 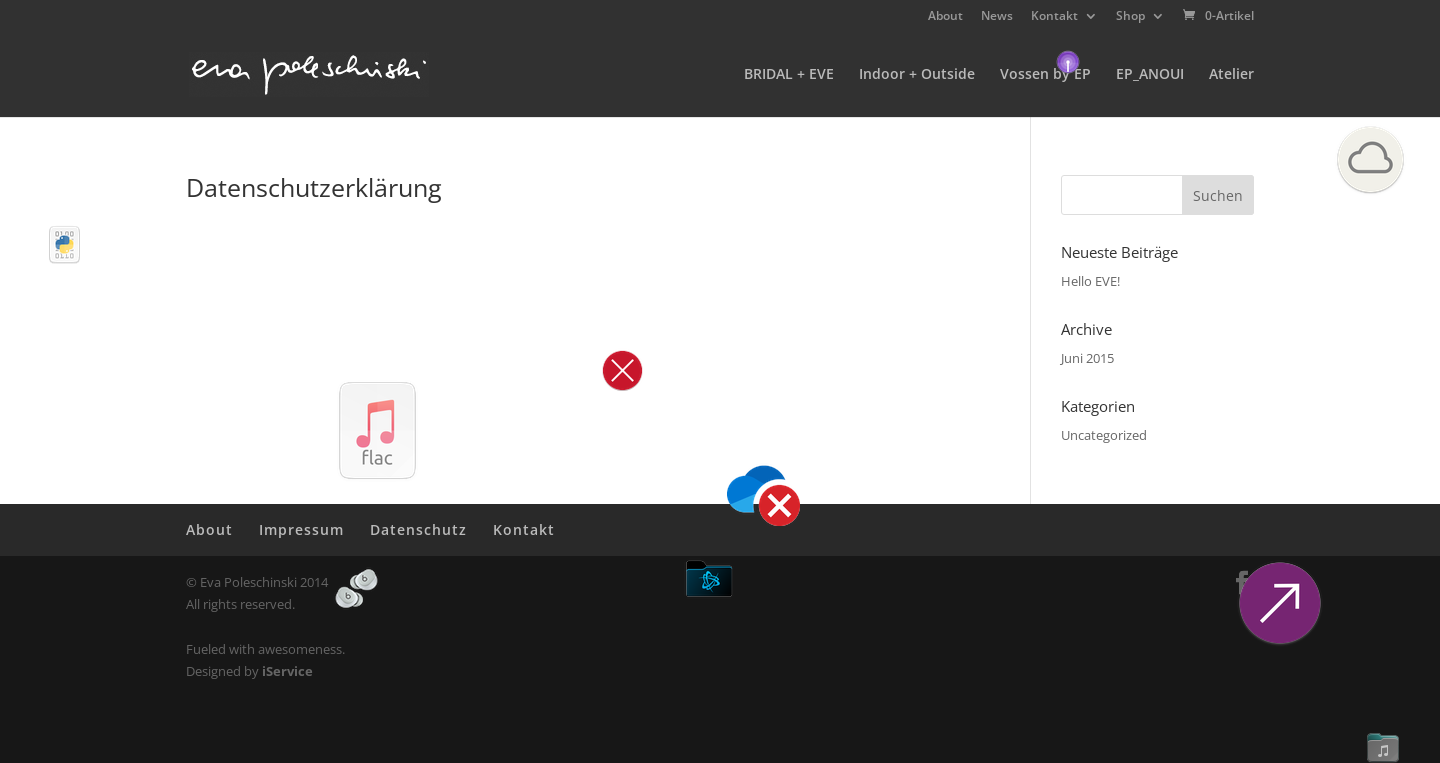 What do you see at coordinates (1383, 747) in the screenshot?
I see `open your music folder` at bounding box center [1383, 747].